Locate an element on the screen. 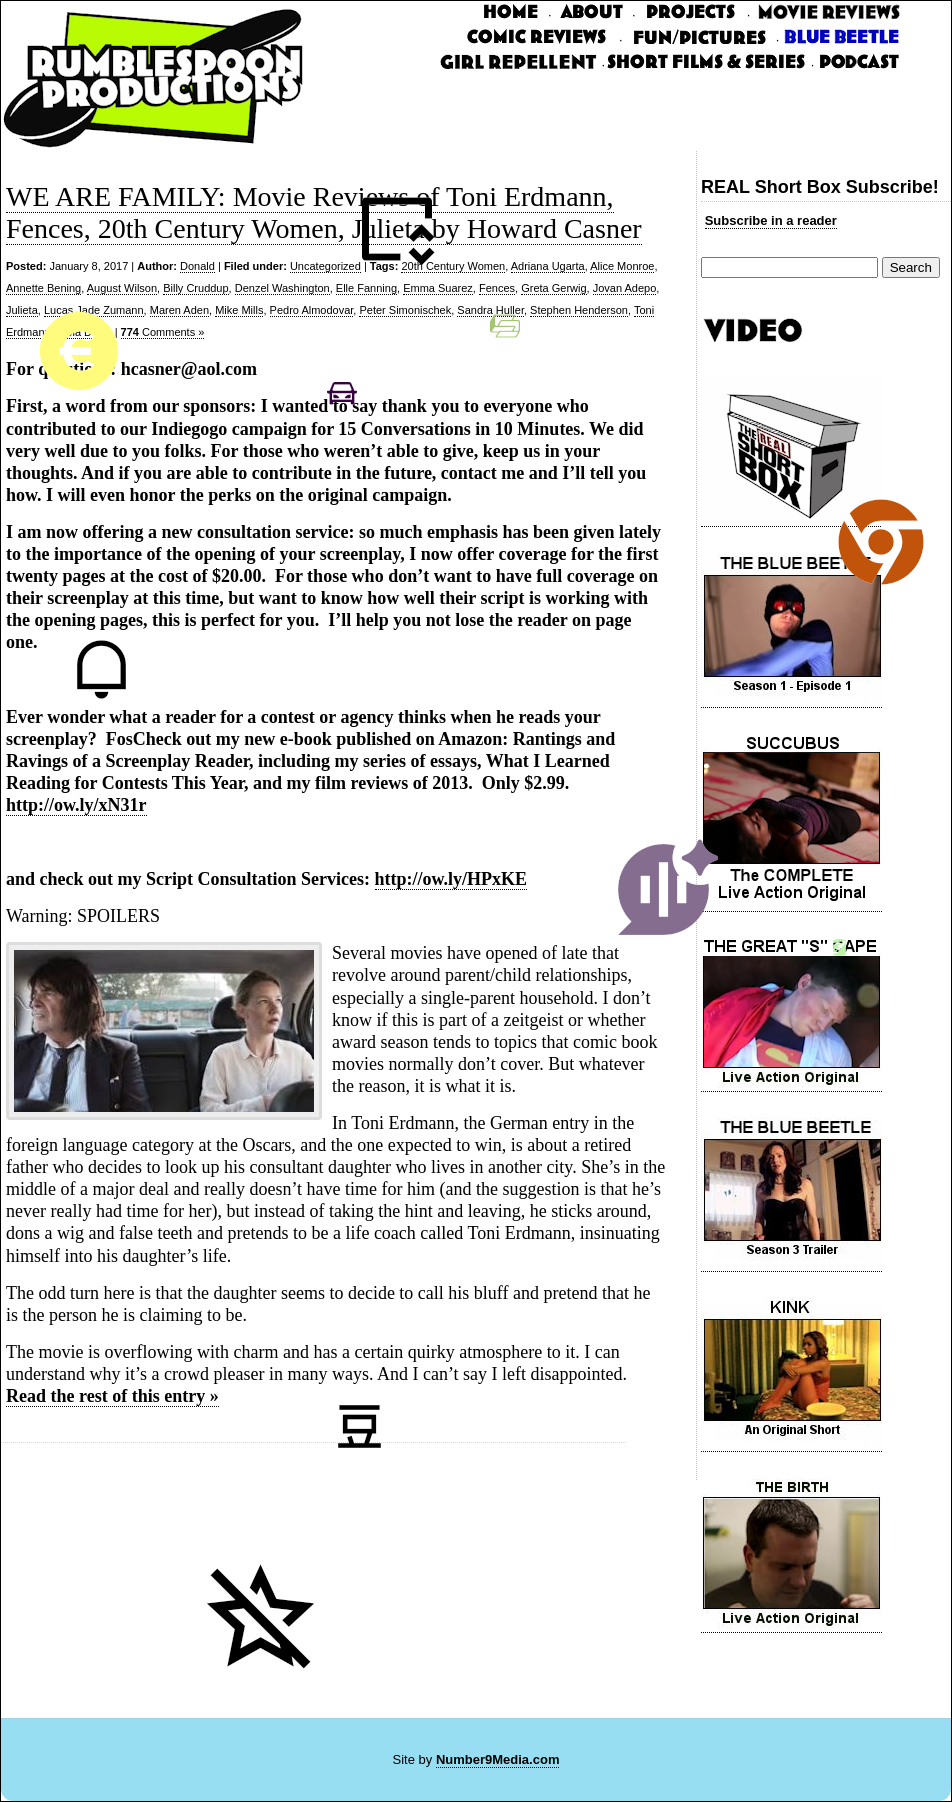 The image size is (952, 1802). start a voice conversation with AI assistant is located at coordinates (663, 889).